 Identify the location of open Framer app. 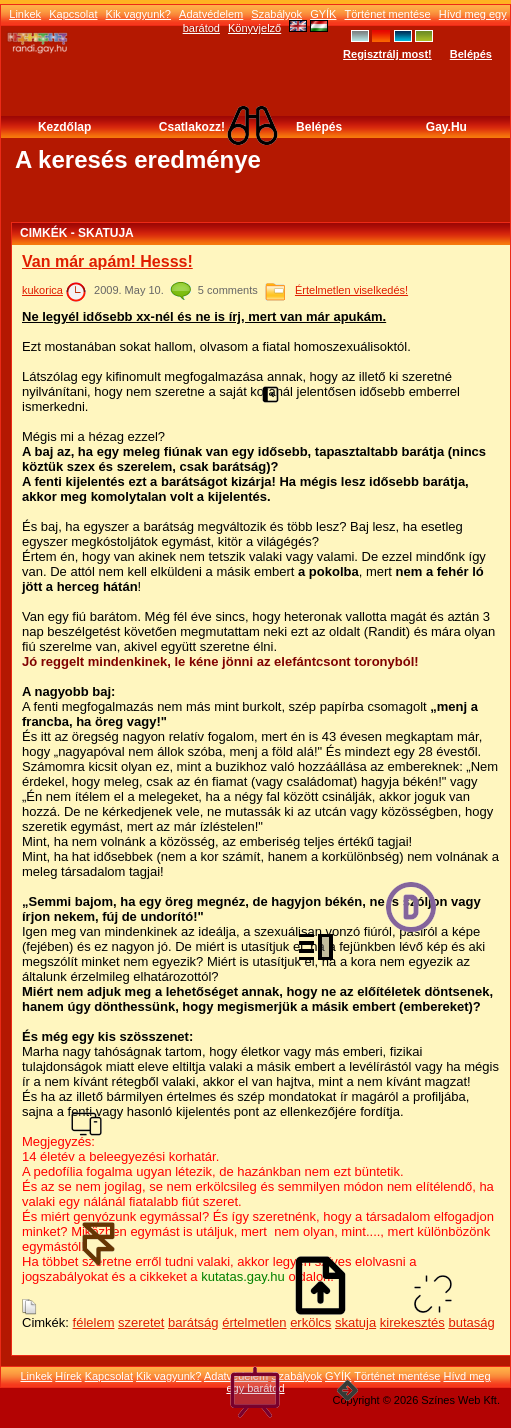
(98, 1241).